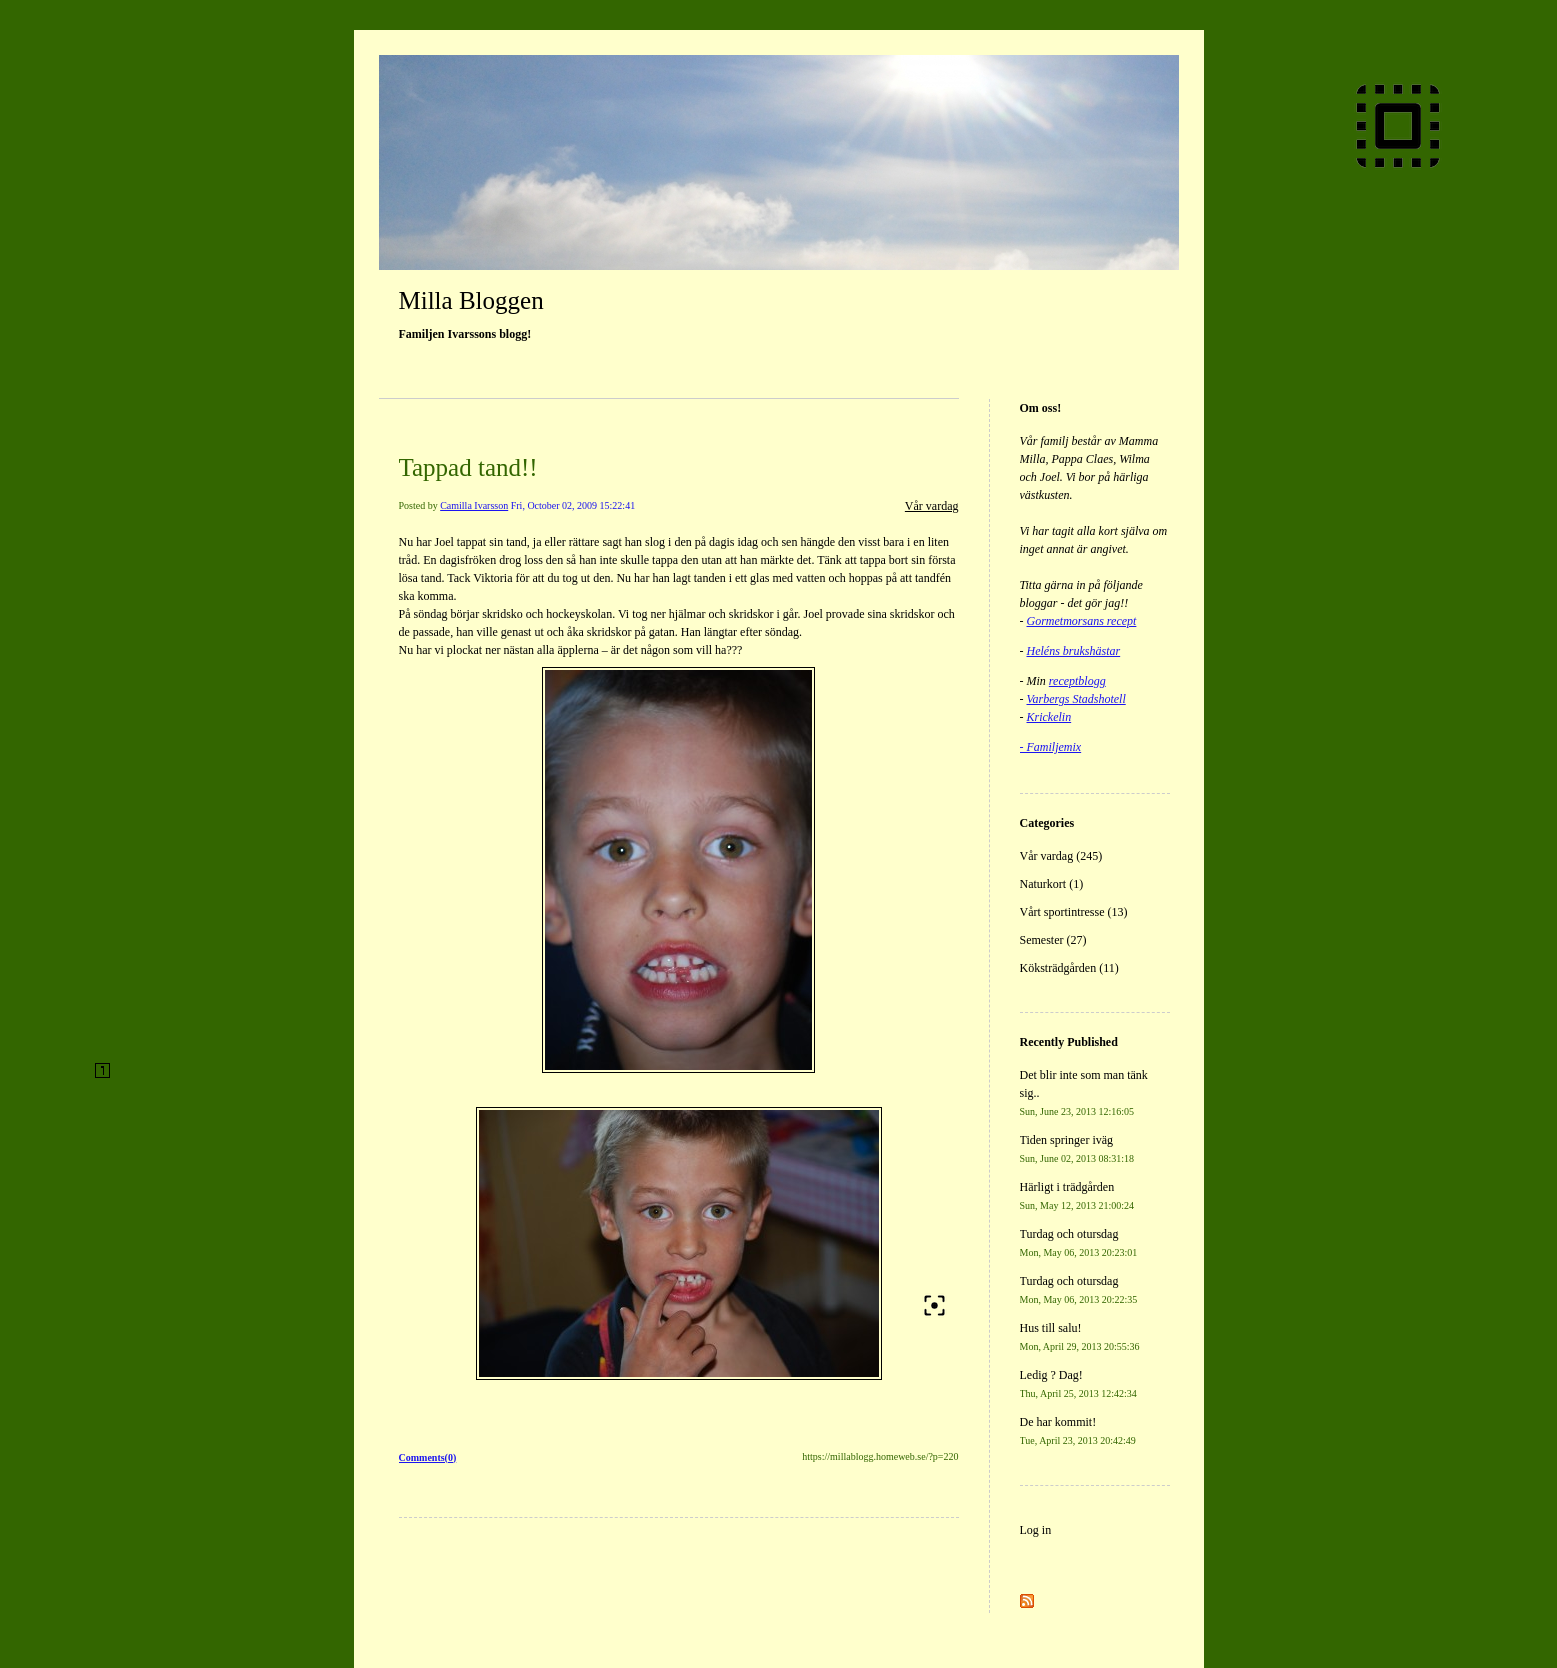 This screenshot has height=1668, width=1557. I want to click on select option one or first choice, so click(102, 1070).